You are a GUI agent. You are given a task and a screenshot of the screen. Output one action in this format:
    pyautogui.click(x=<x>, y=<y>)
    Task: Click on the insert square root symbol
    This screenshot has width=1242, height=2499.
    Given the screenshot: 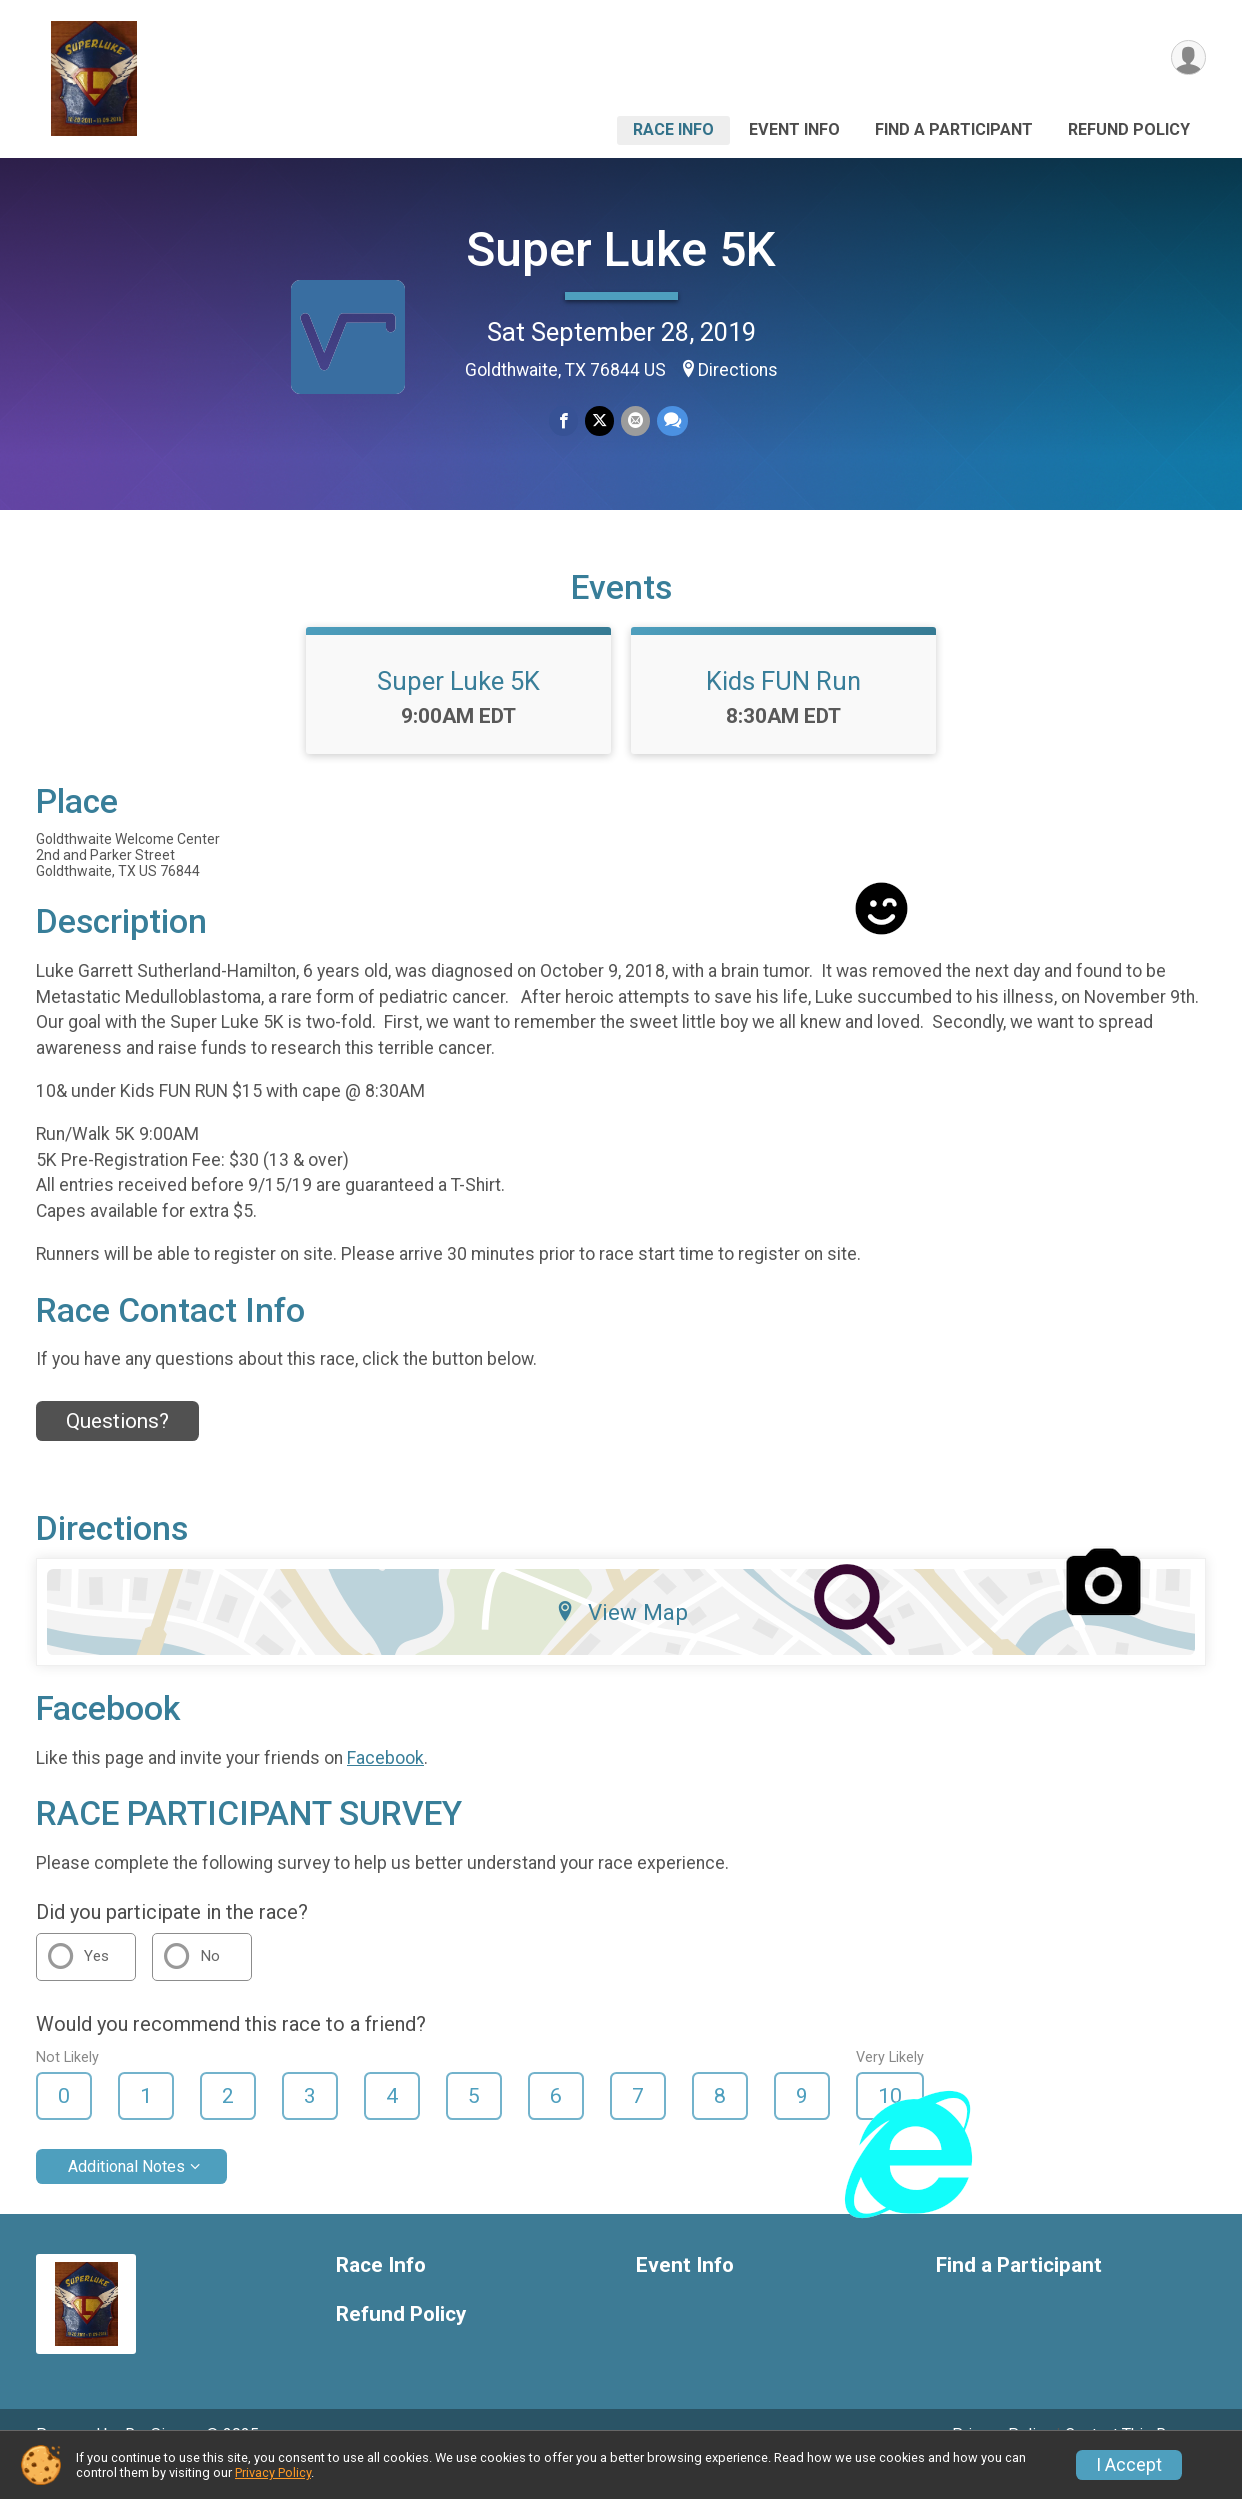 What is the action you would take?
    pyautogui.click(x=348, y=337)
    